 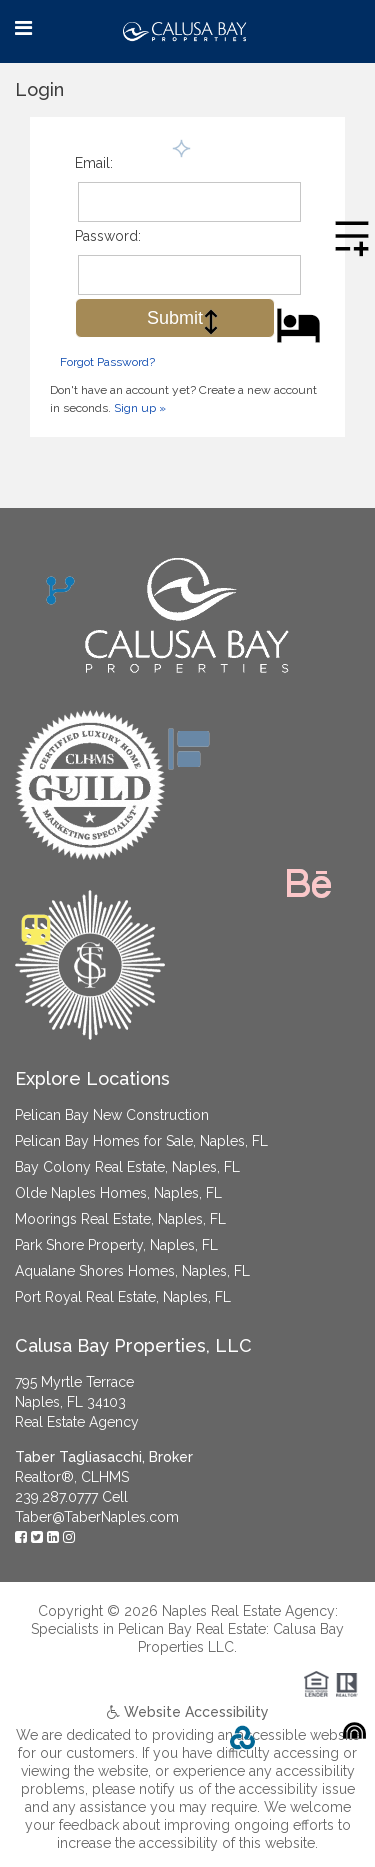 What do you see at coordinates (211, 322) in the screenshot?
I see `expand content vertically` at bounding box center [211, 322].